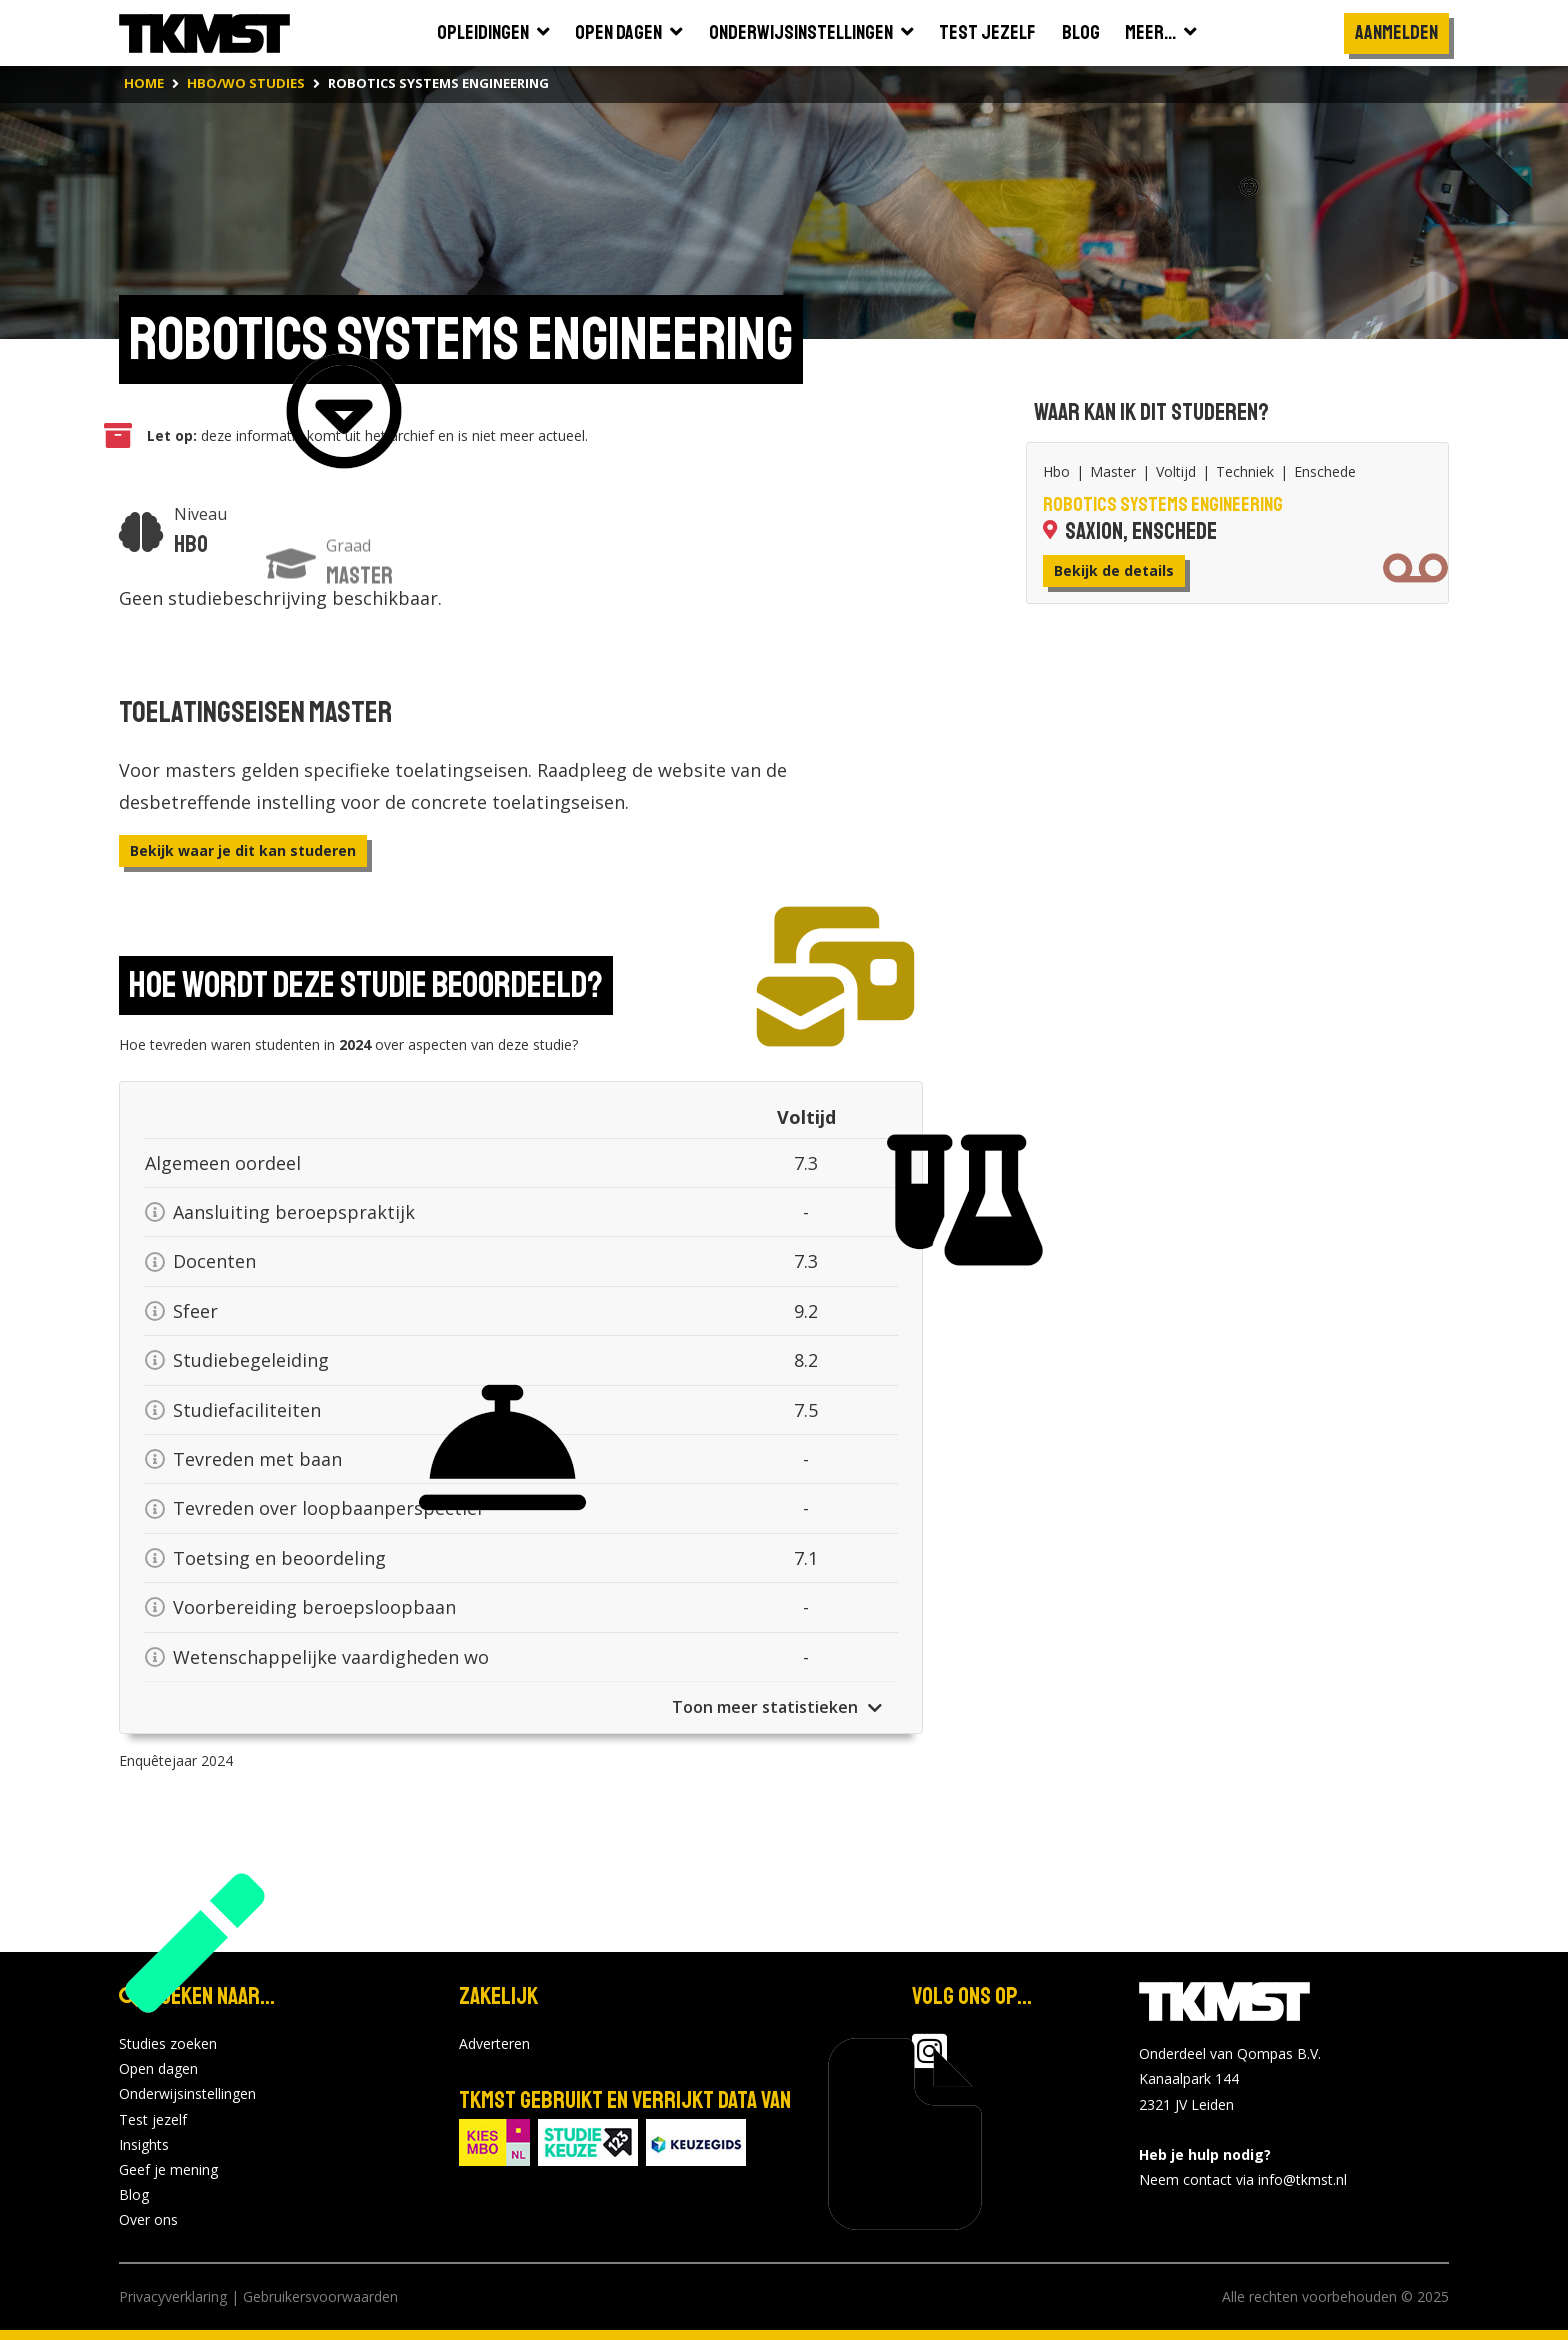 The height and width of the screenshot is (2340, 1568). Describe the element at coordinates (1415, 569) in the screenshot. I see `access your voicemail messages` at that location.